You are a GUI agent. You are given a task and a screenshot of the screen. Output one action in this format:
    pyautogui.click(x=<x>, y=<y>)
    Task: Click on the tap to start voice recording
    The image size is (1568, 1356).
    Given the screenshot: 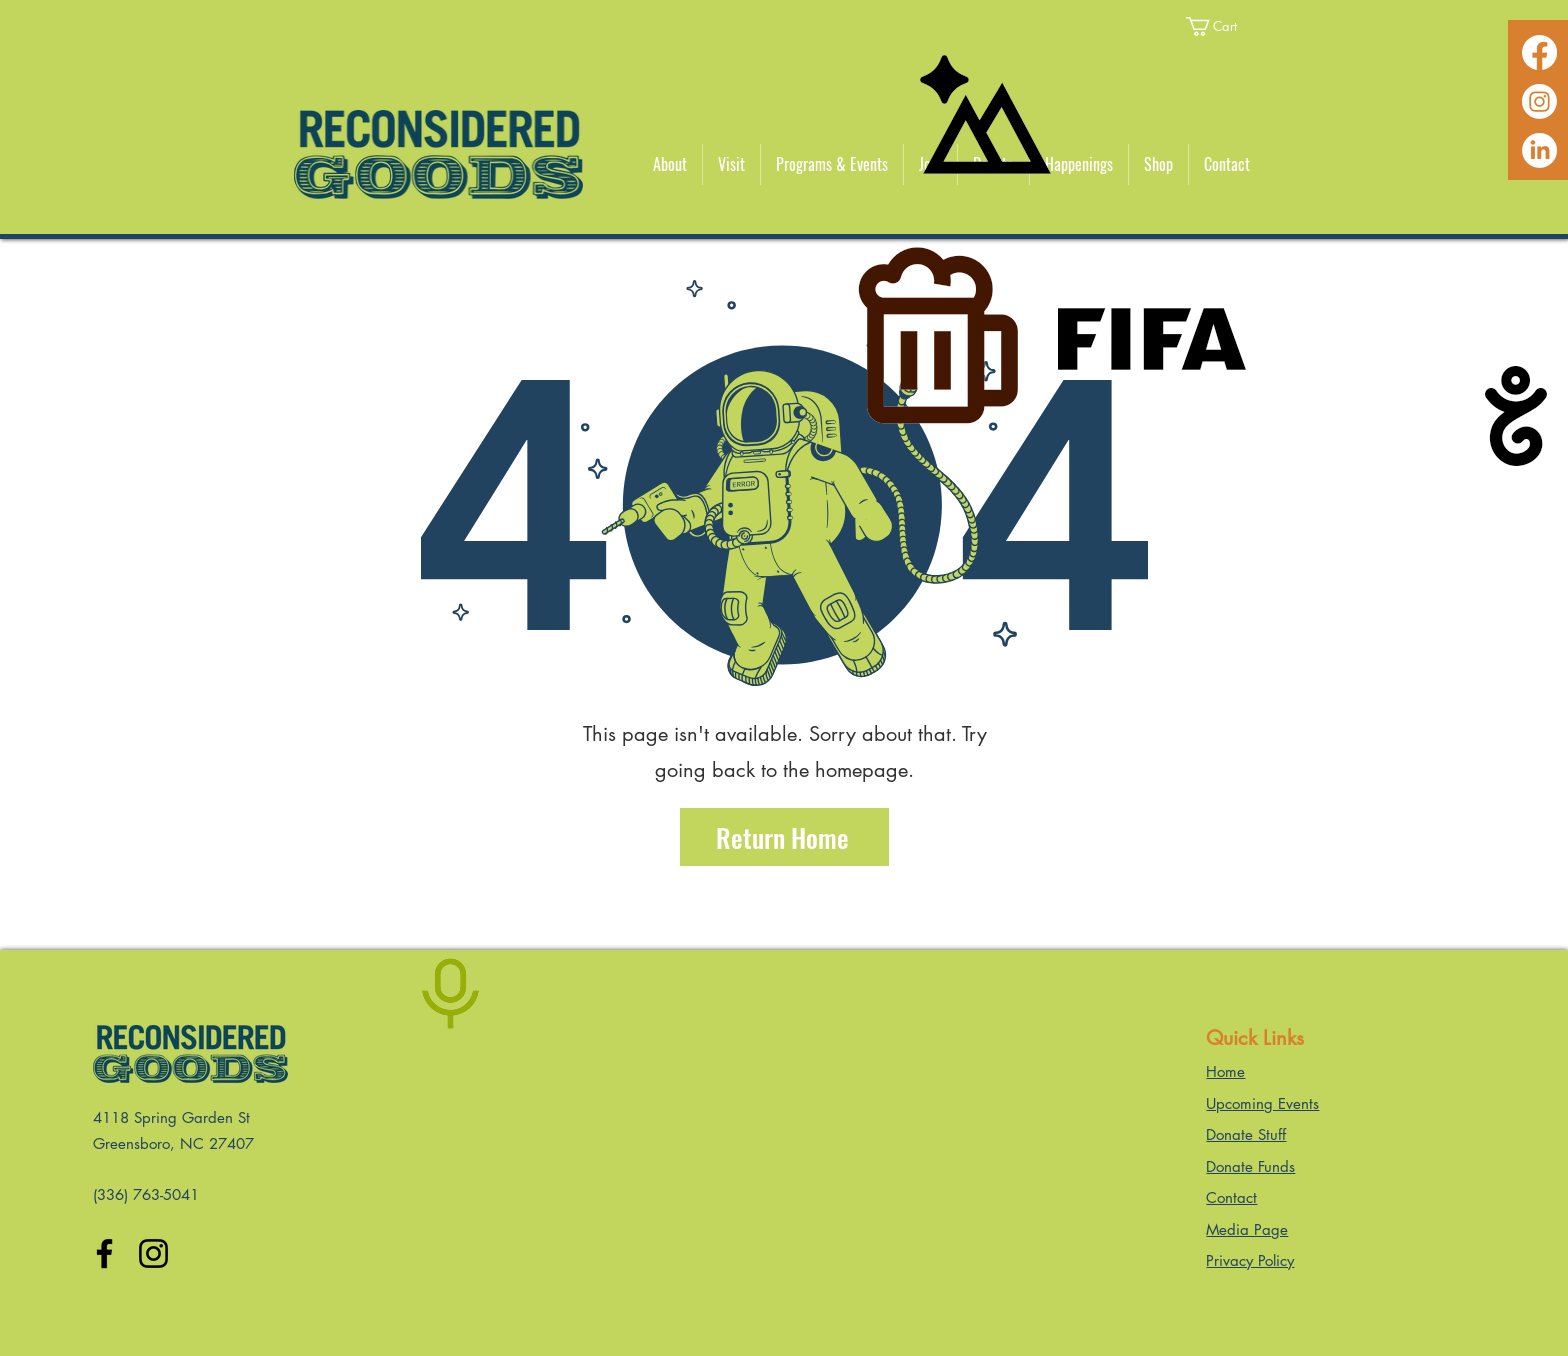 What is the action you would take?
    pyautogui.click(x=450, y=993)
    